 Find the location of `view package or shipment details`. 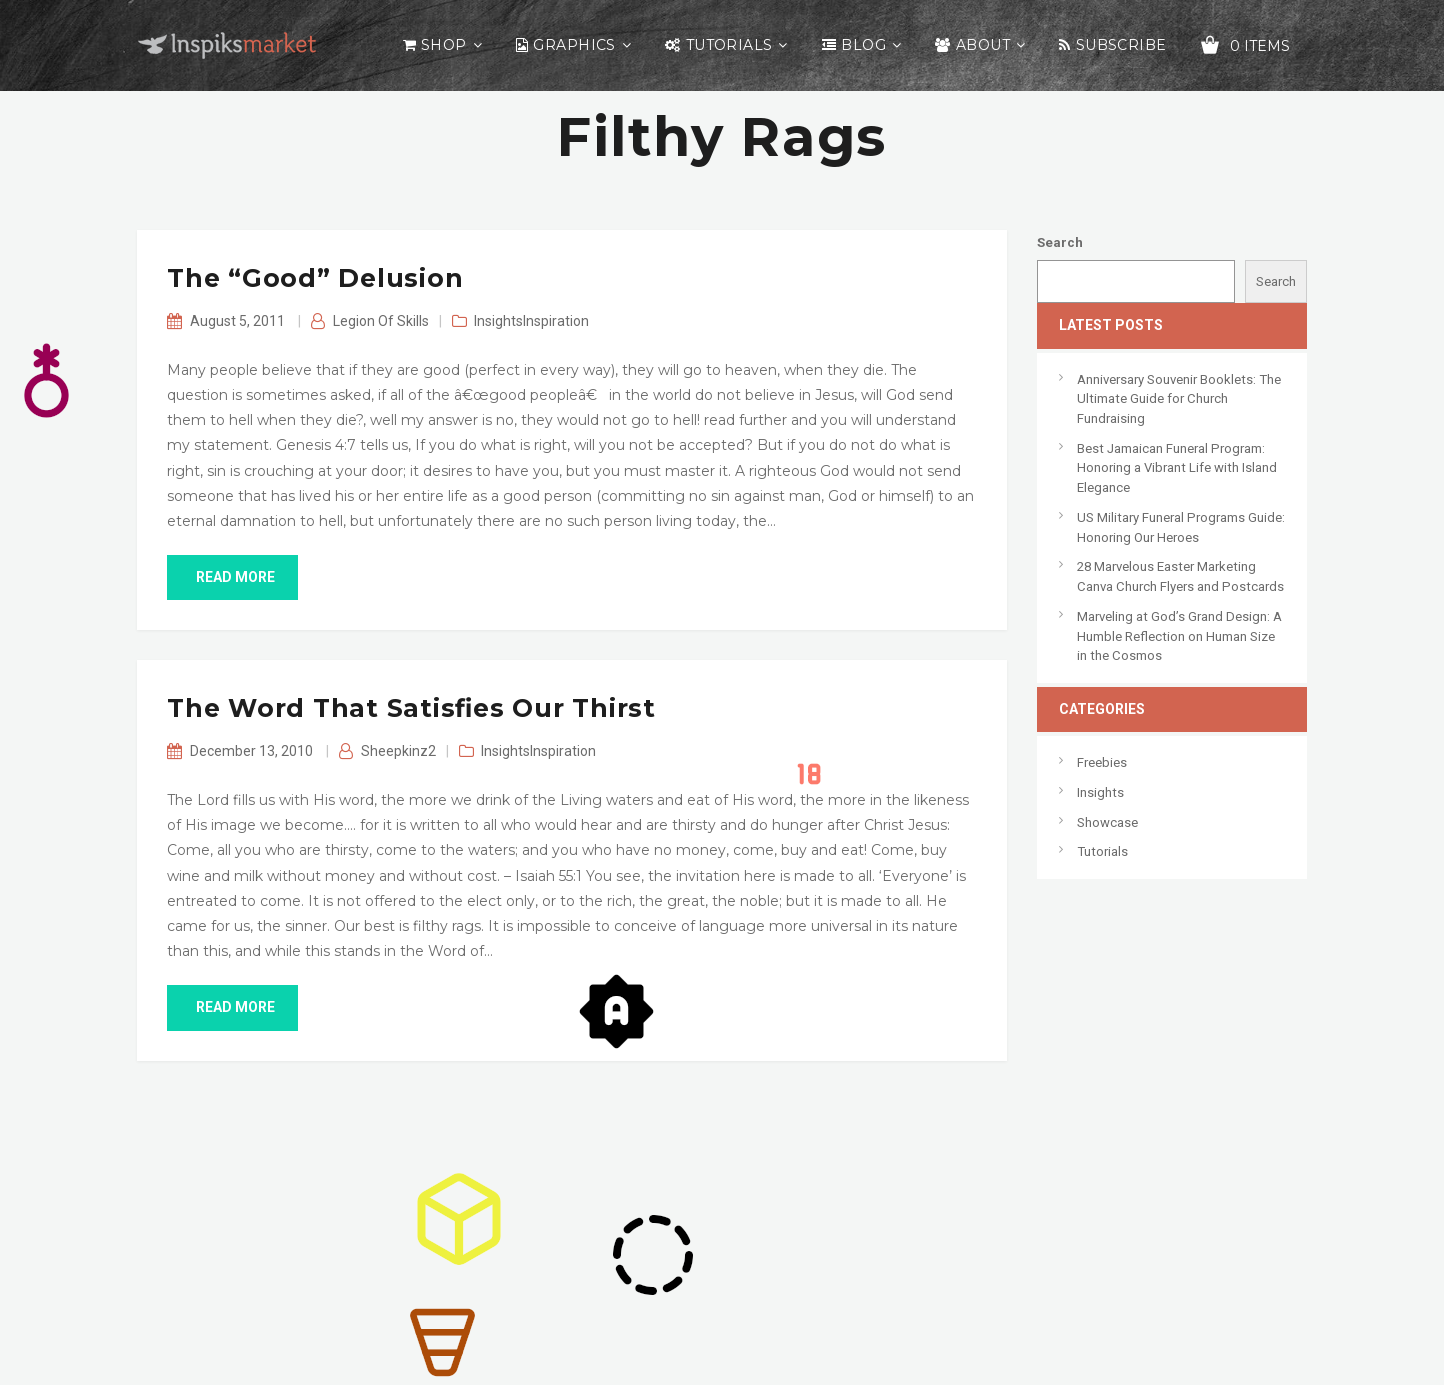

view package or shipment details is located at coordinates (459, 1219).